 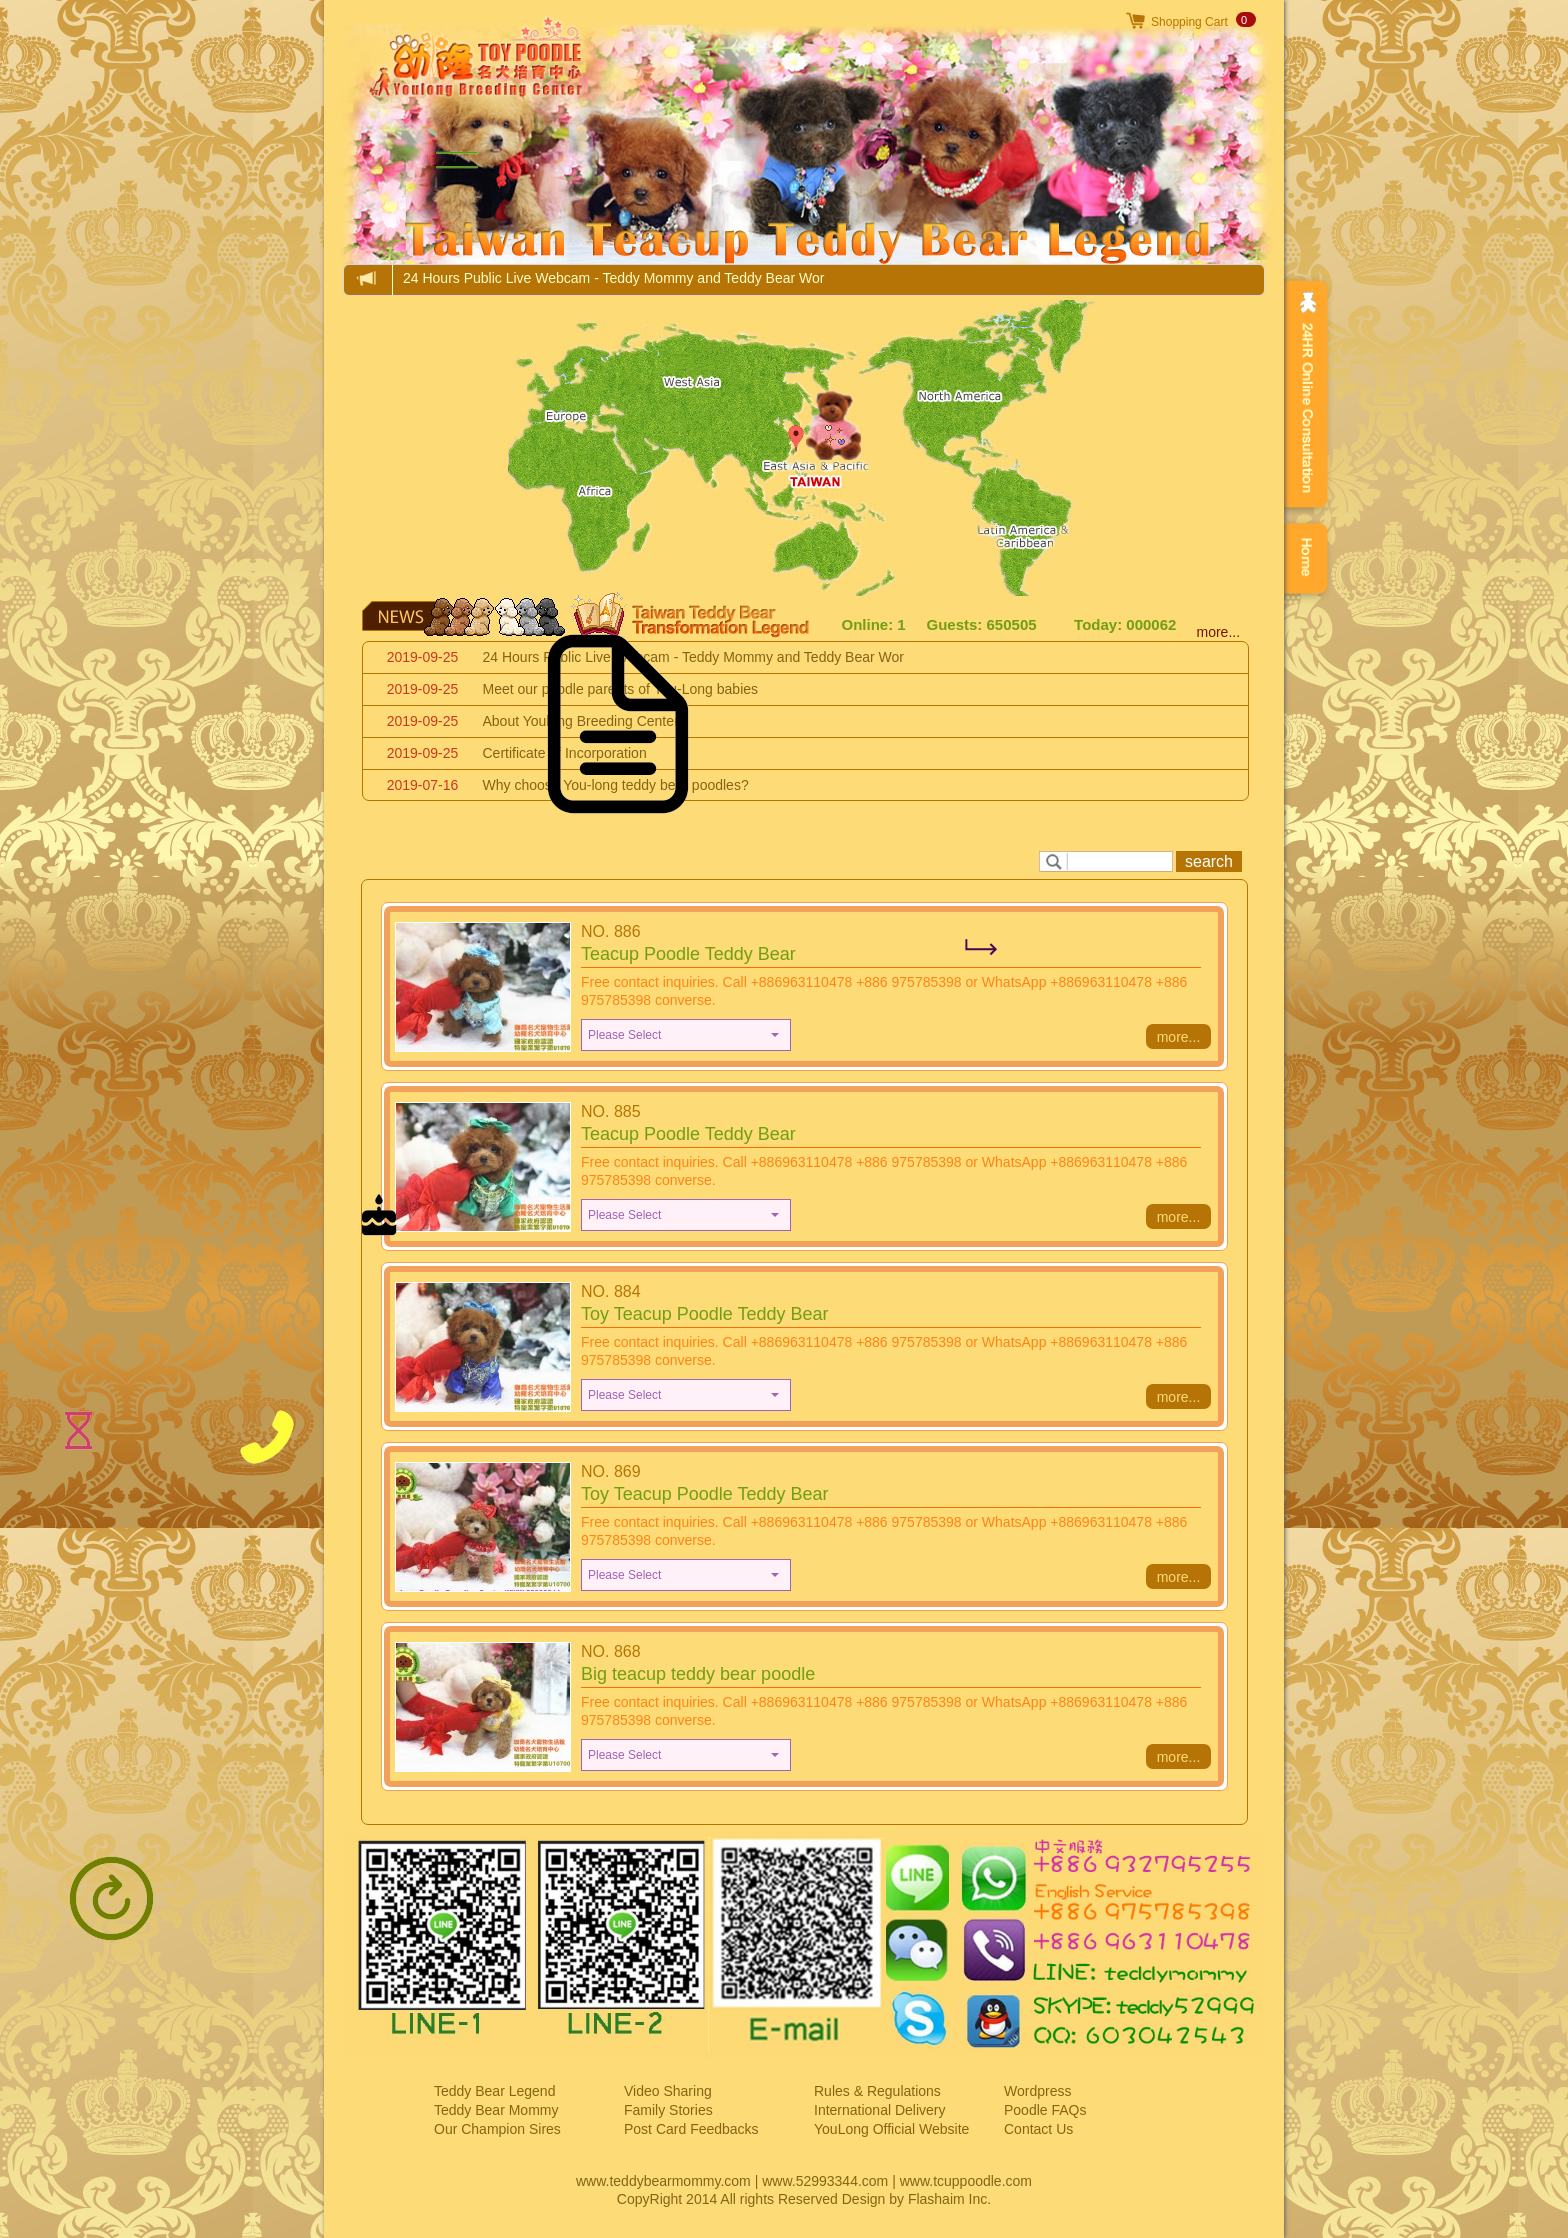 What do you see at coordinates (111, 1898) in the screenshot?
I see `refresh or reload content` at bounding box center [111, 1898].